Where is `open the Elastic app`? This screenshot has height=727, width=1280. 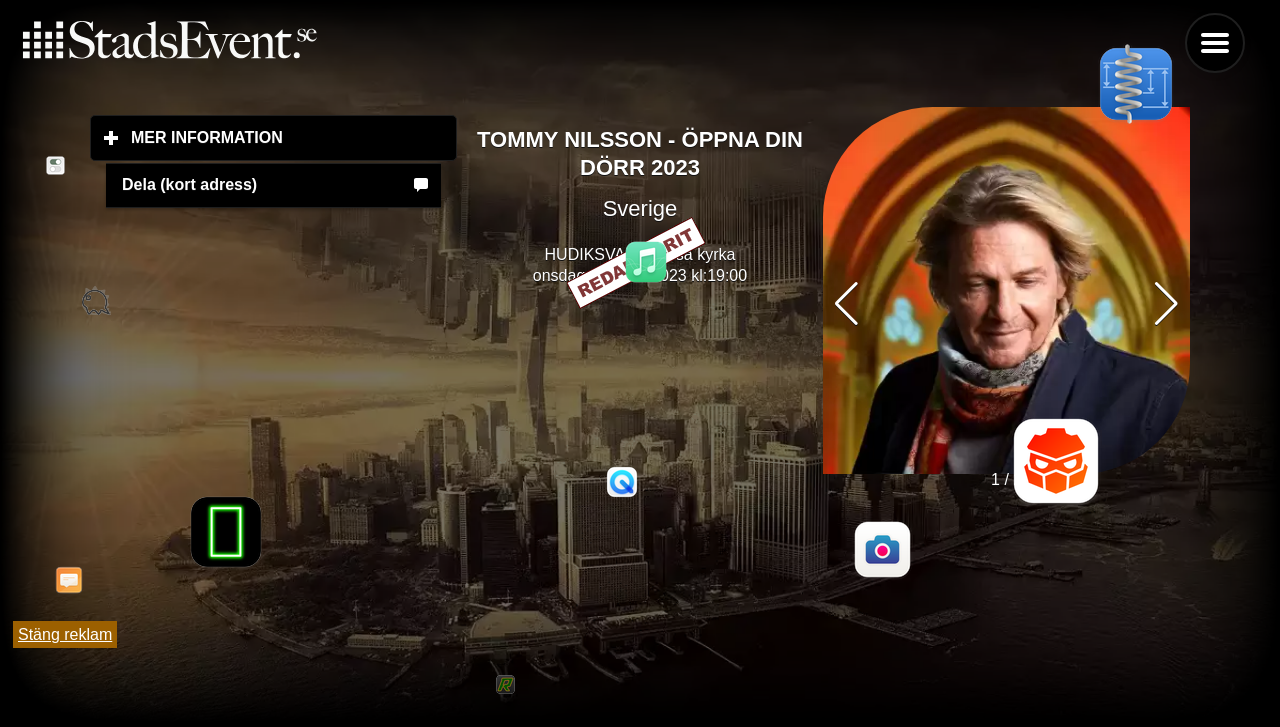 open the Elastic app is located at coordinates (1136, 84).